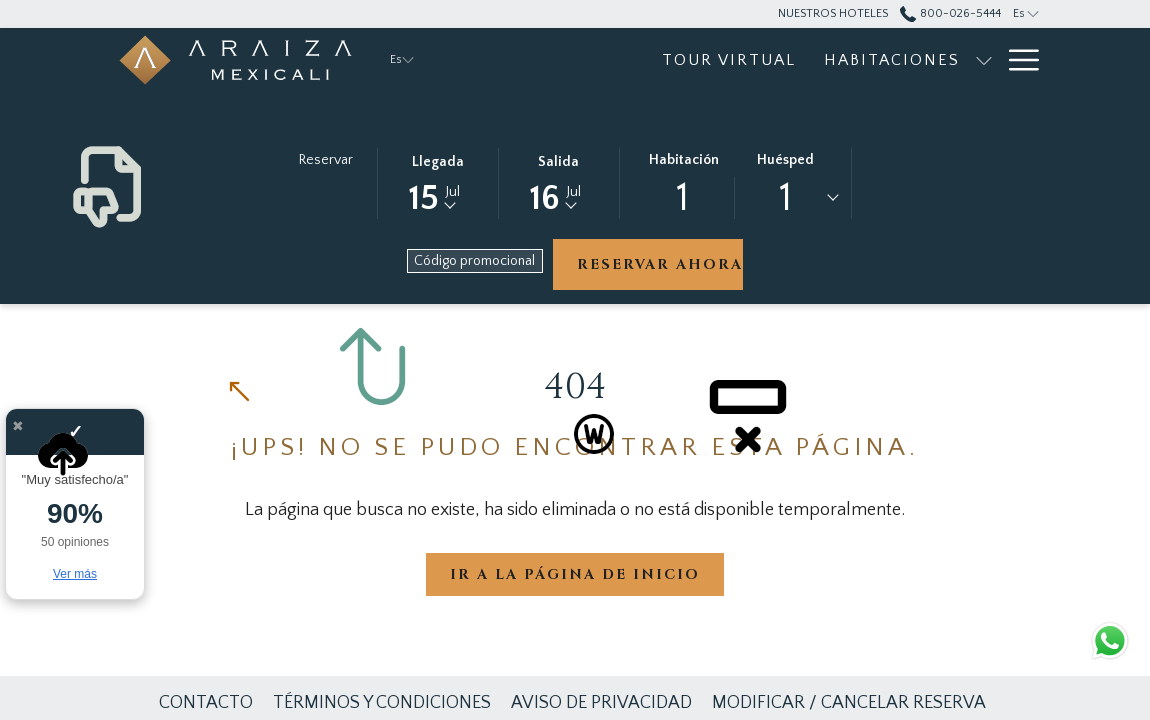  I want to click on move item to upper left corner, so click(239, 391).